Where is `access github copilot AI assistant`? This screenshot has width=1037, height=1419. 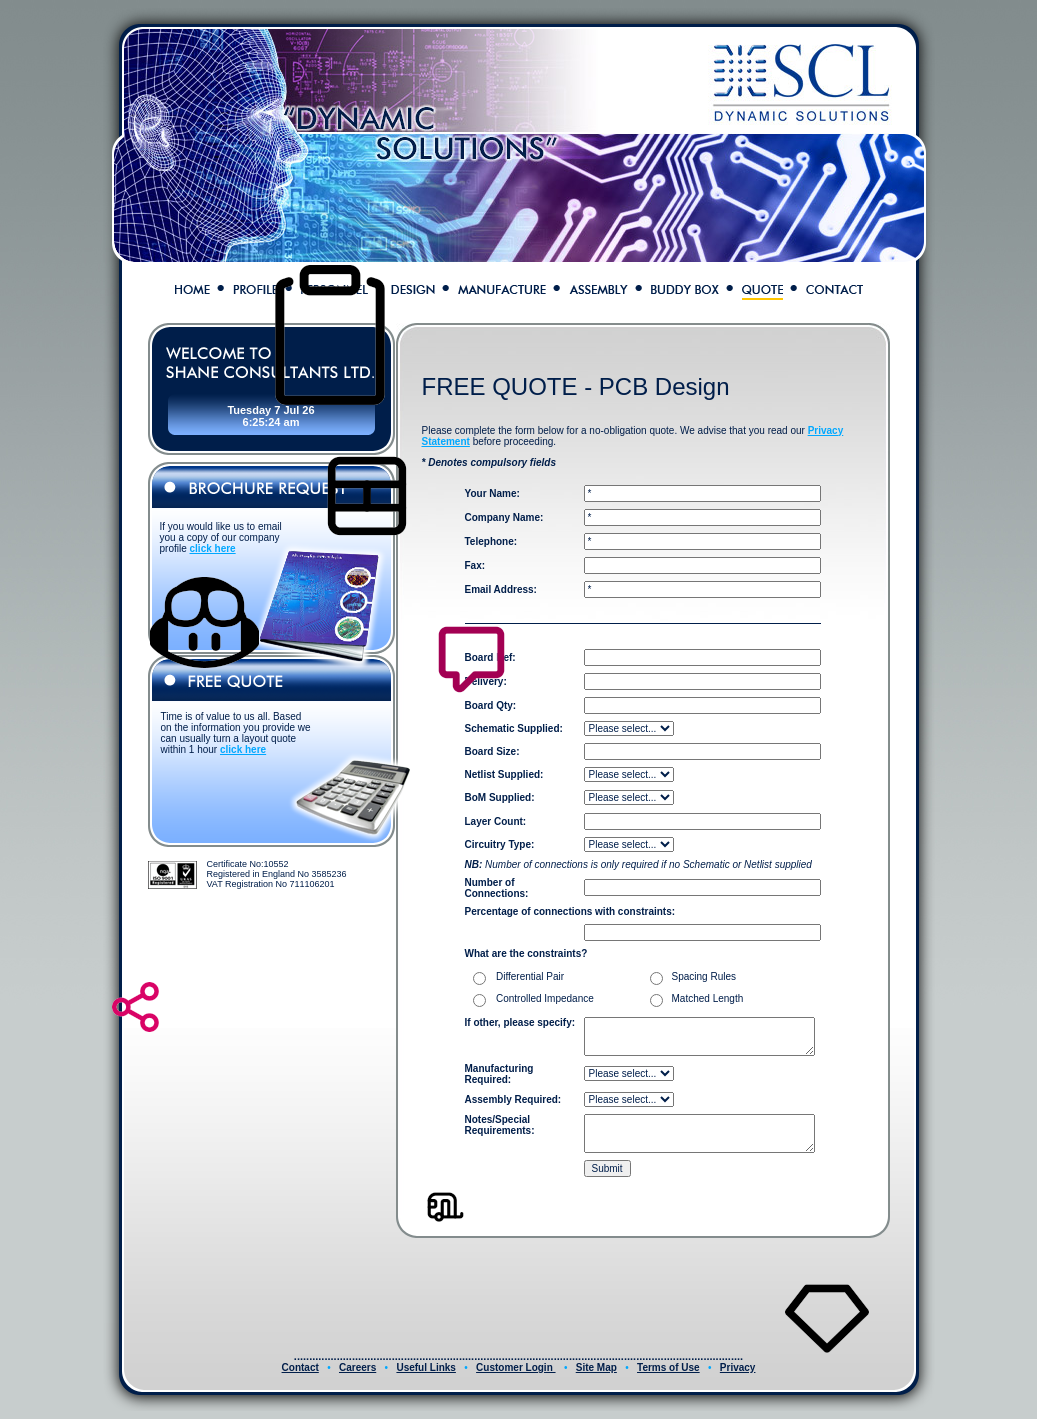
access github copilot AI assistant is located at coordinates (204, 622).